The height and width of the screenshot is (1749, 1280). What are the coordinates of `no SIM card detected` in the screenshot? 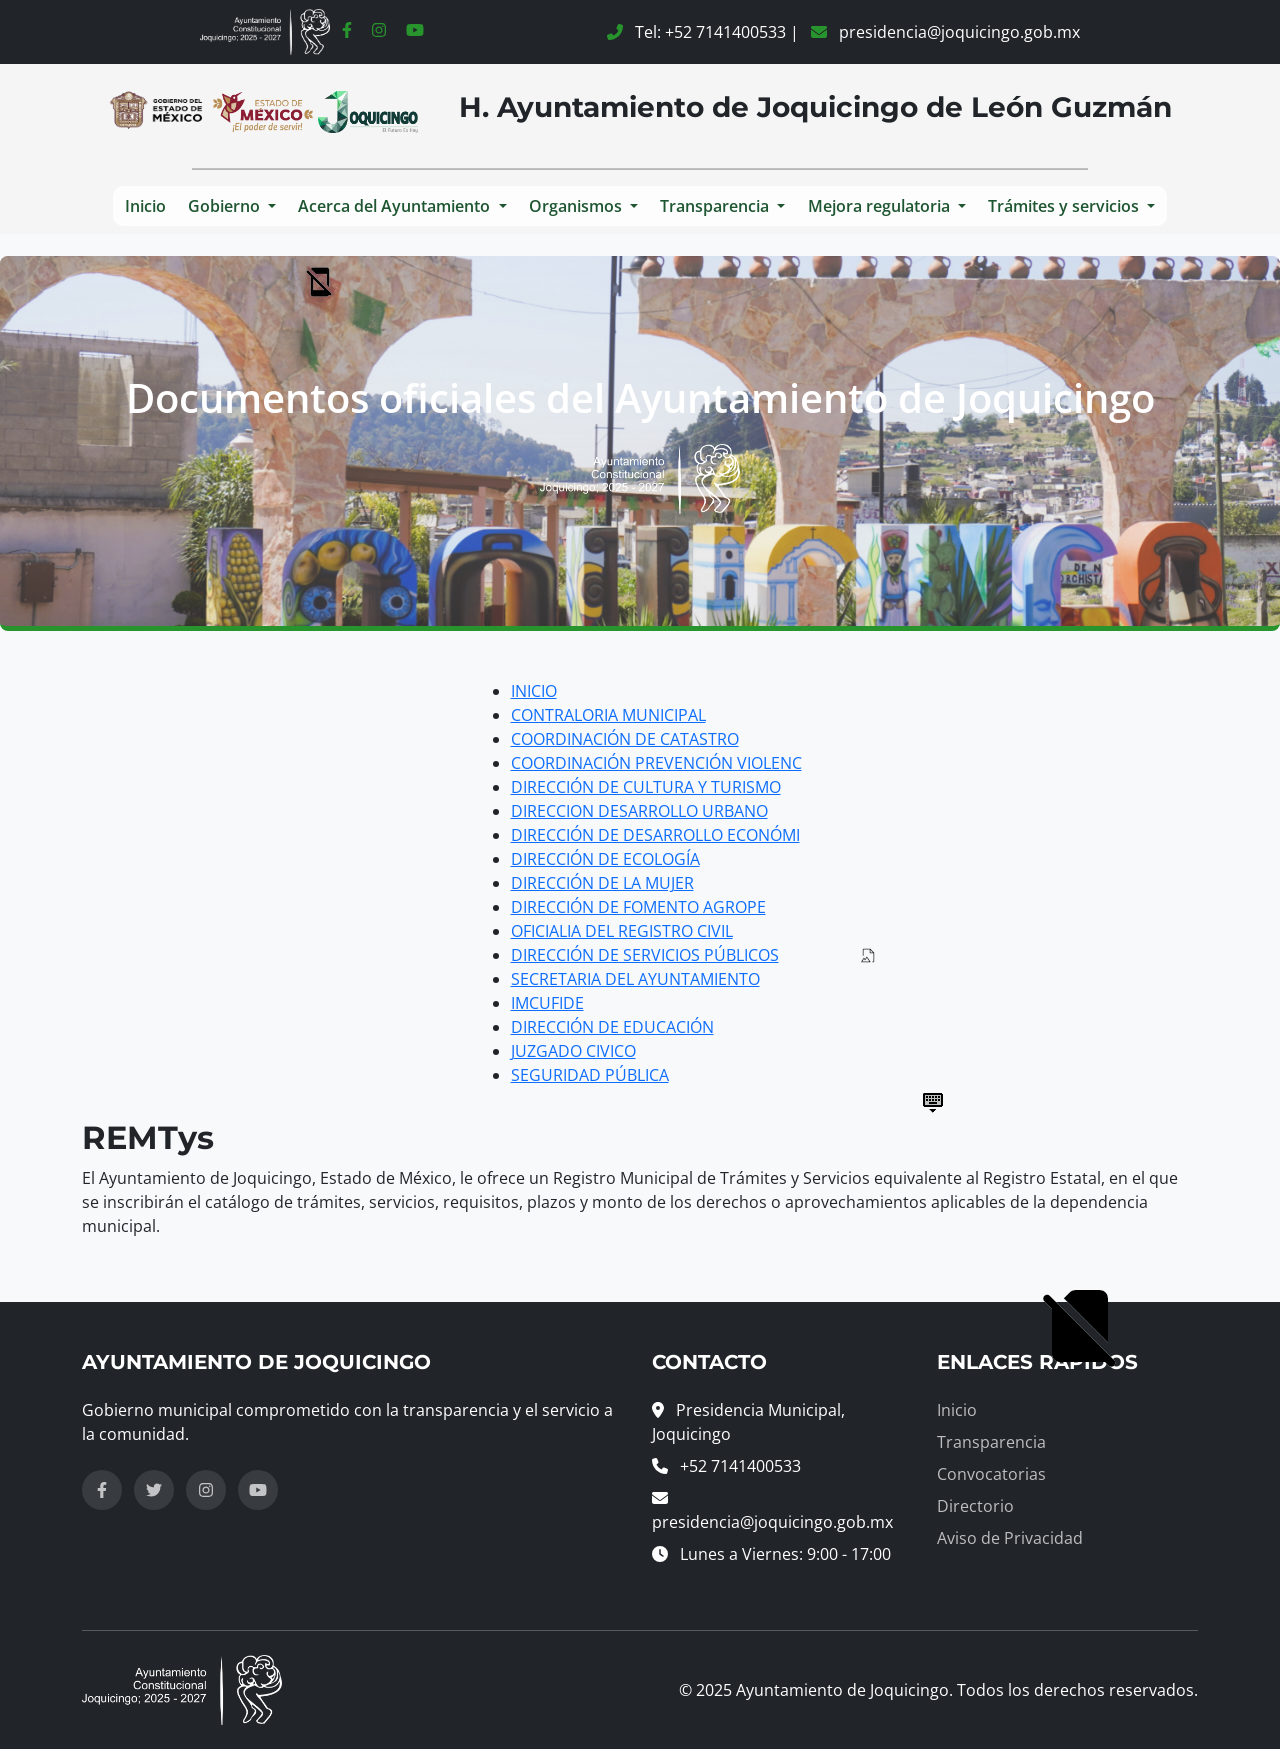 It's located at (1080, 1326).